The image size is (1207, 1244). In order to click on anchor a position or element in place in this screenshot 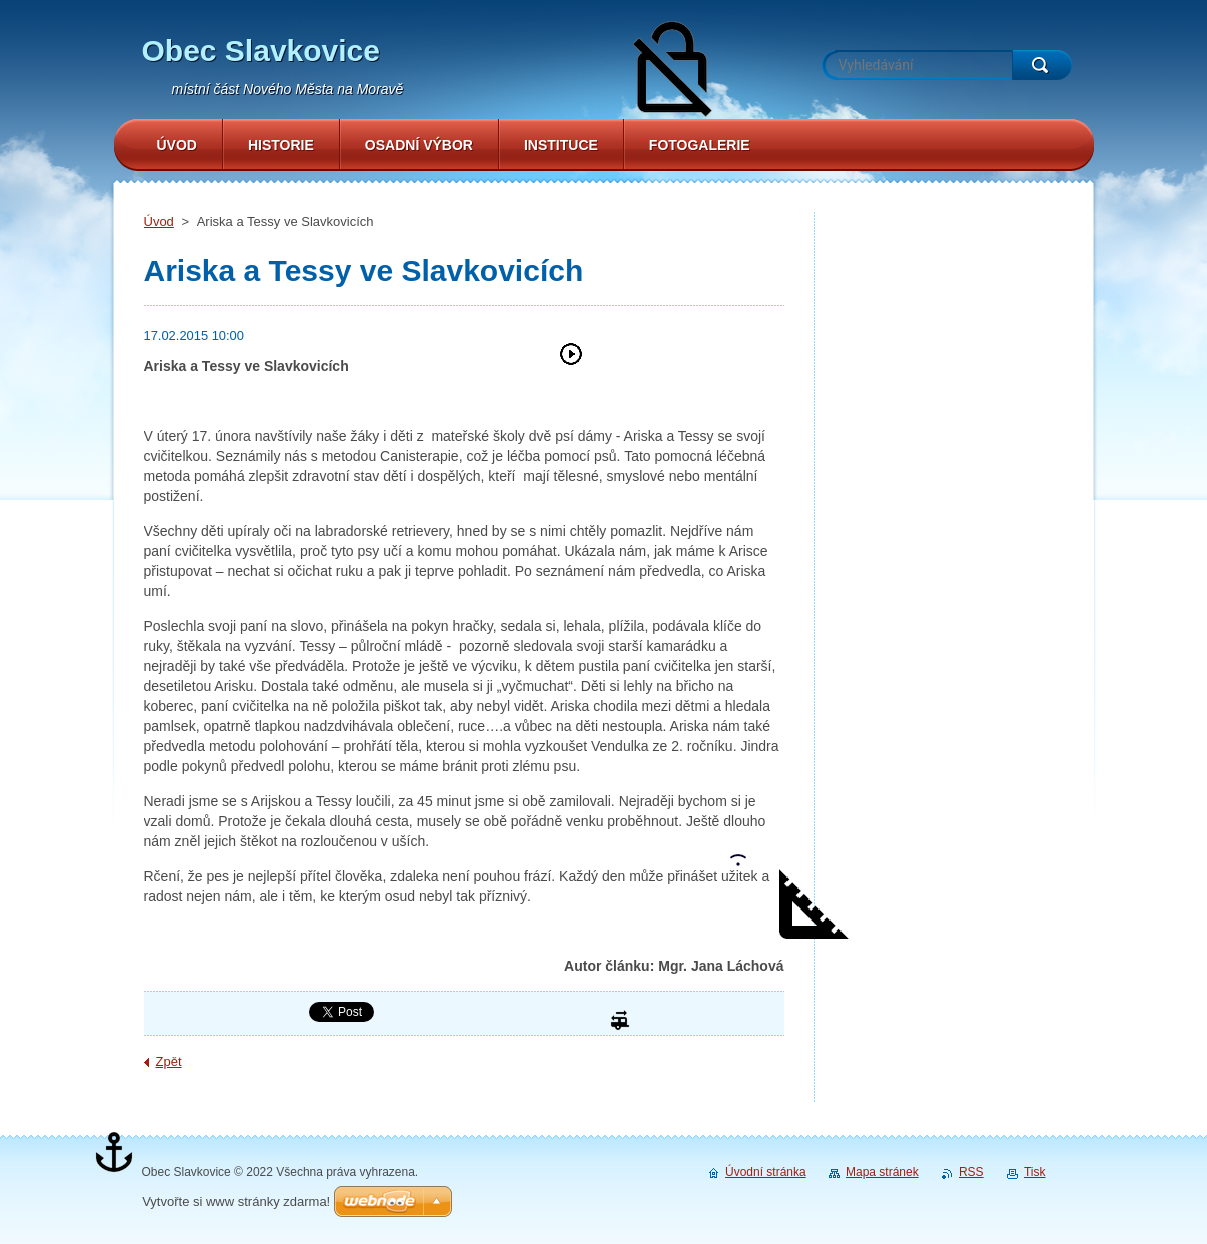, I will do `click(114, 1152)`.